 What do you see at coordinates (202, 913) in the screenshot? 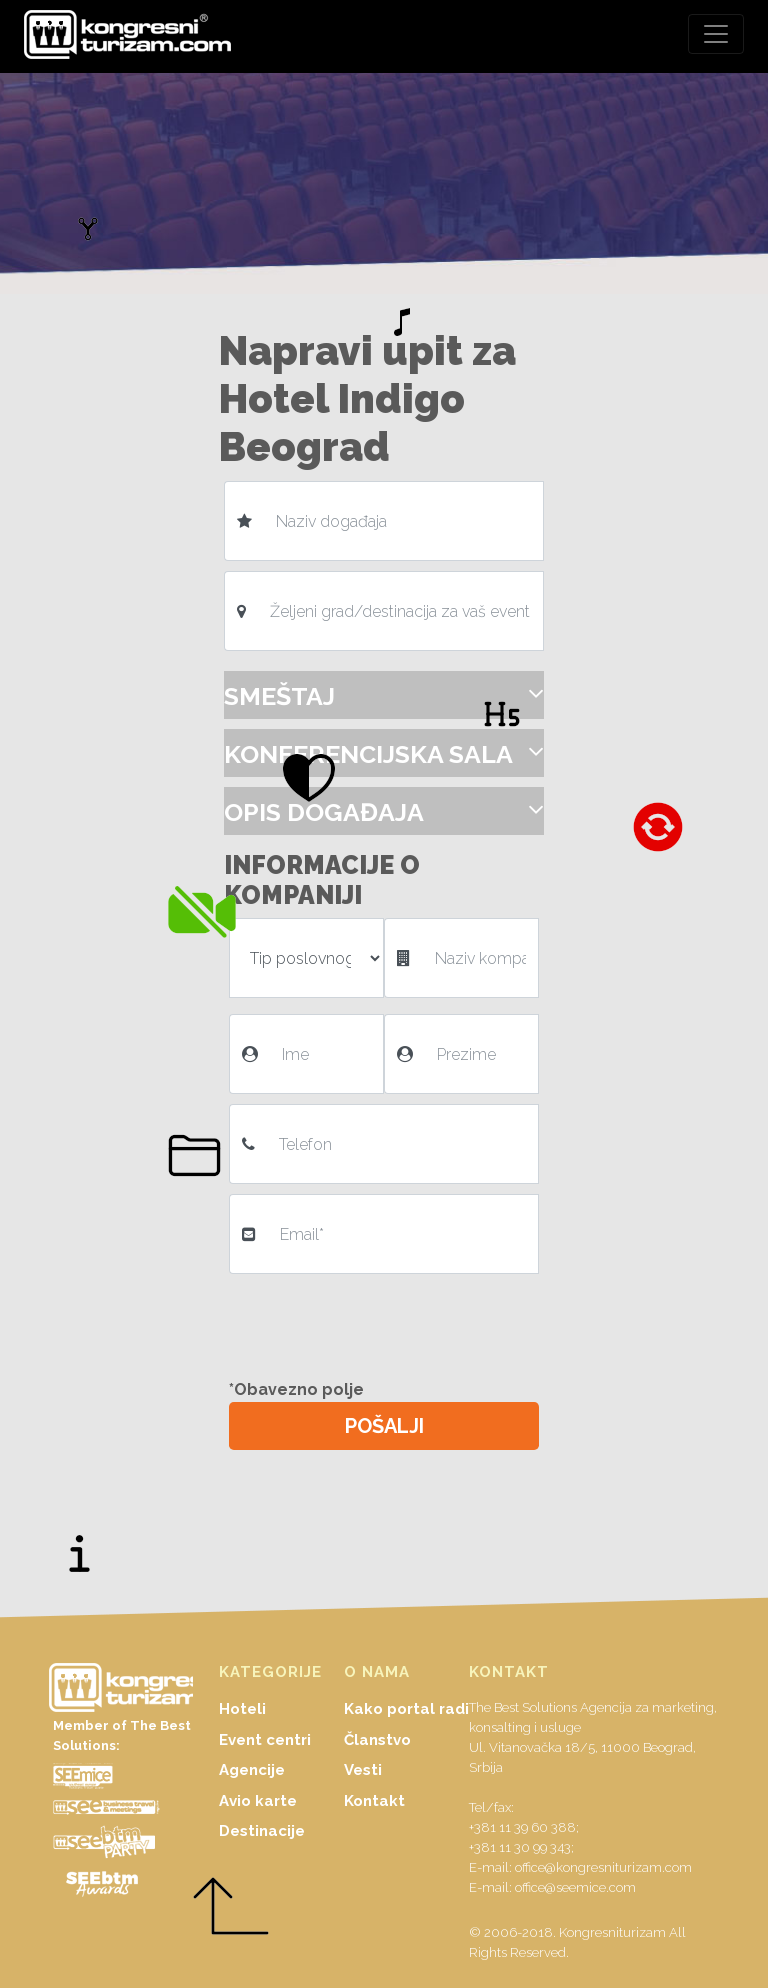
I see `turn off camera or disable video` at bounding box center [202, 913].